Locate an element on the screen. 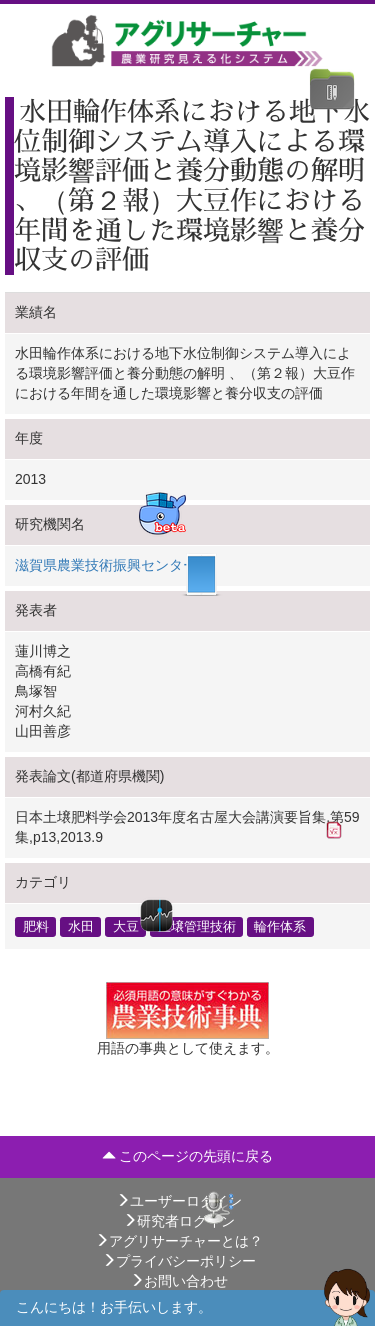 This screenshot has height=1326, width=375. open the stocks app is located at coordinates (156, 915).